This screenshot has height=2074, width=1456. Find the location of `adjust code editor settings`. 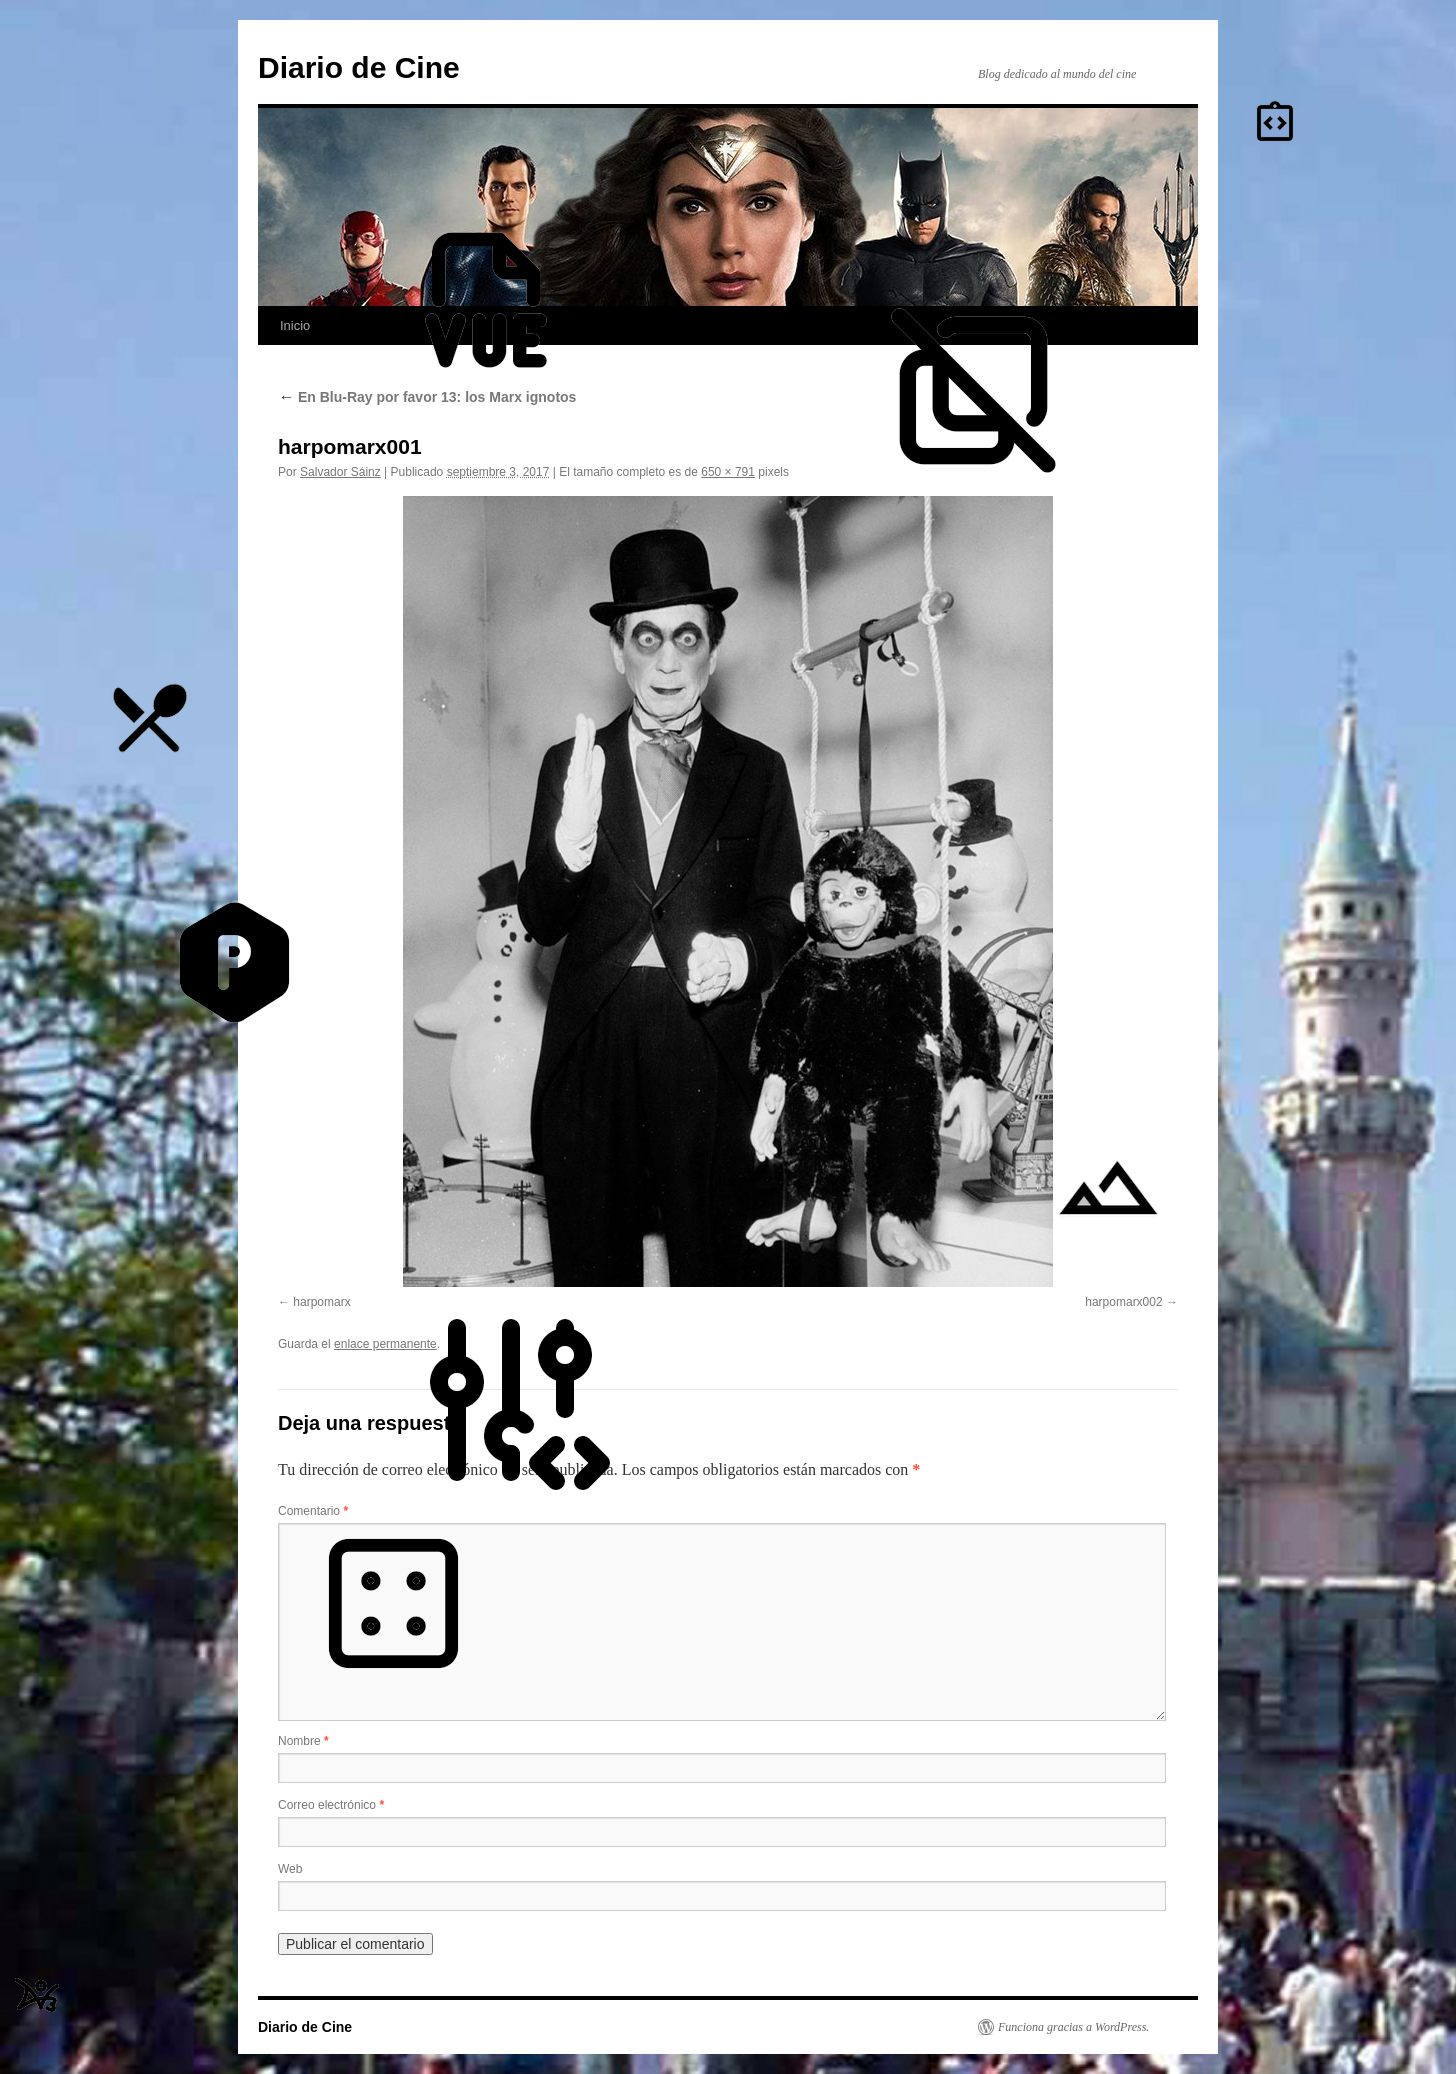

adjust code editor settings is located at coordinates (511, 1400).